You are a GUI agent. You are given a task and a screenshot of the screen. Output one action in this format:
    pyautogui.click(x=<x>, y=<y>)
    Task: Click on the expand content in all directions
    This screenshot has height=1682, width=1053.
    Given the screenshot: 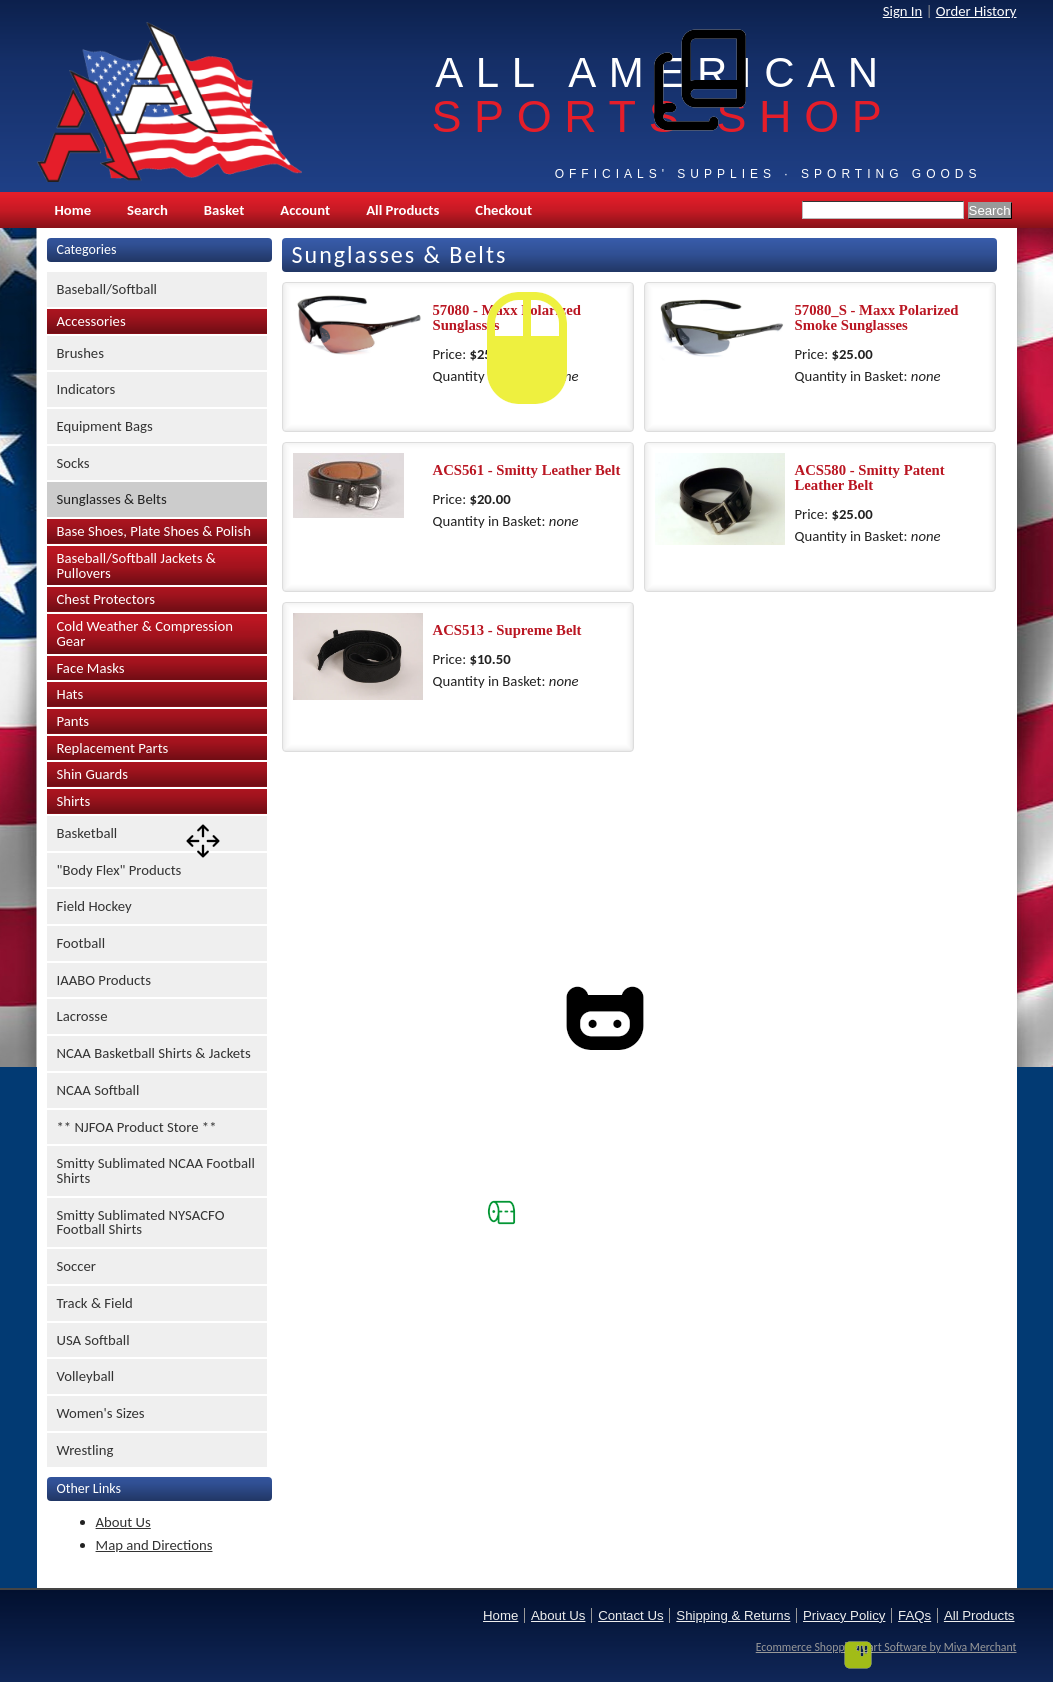 What is the action you would take?
    pyautogui.click(x=203, y=841)
    